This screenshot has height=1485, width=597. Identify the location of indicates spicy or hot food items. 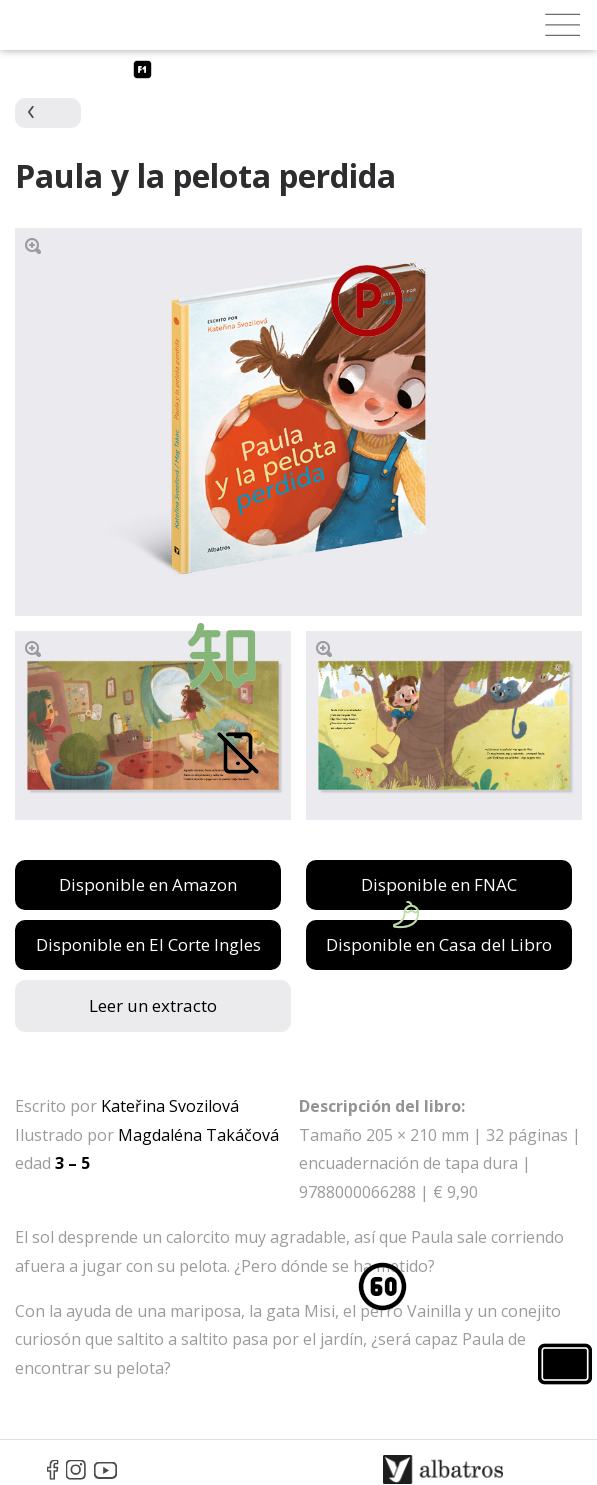
(407, 915).